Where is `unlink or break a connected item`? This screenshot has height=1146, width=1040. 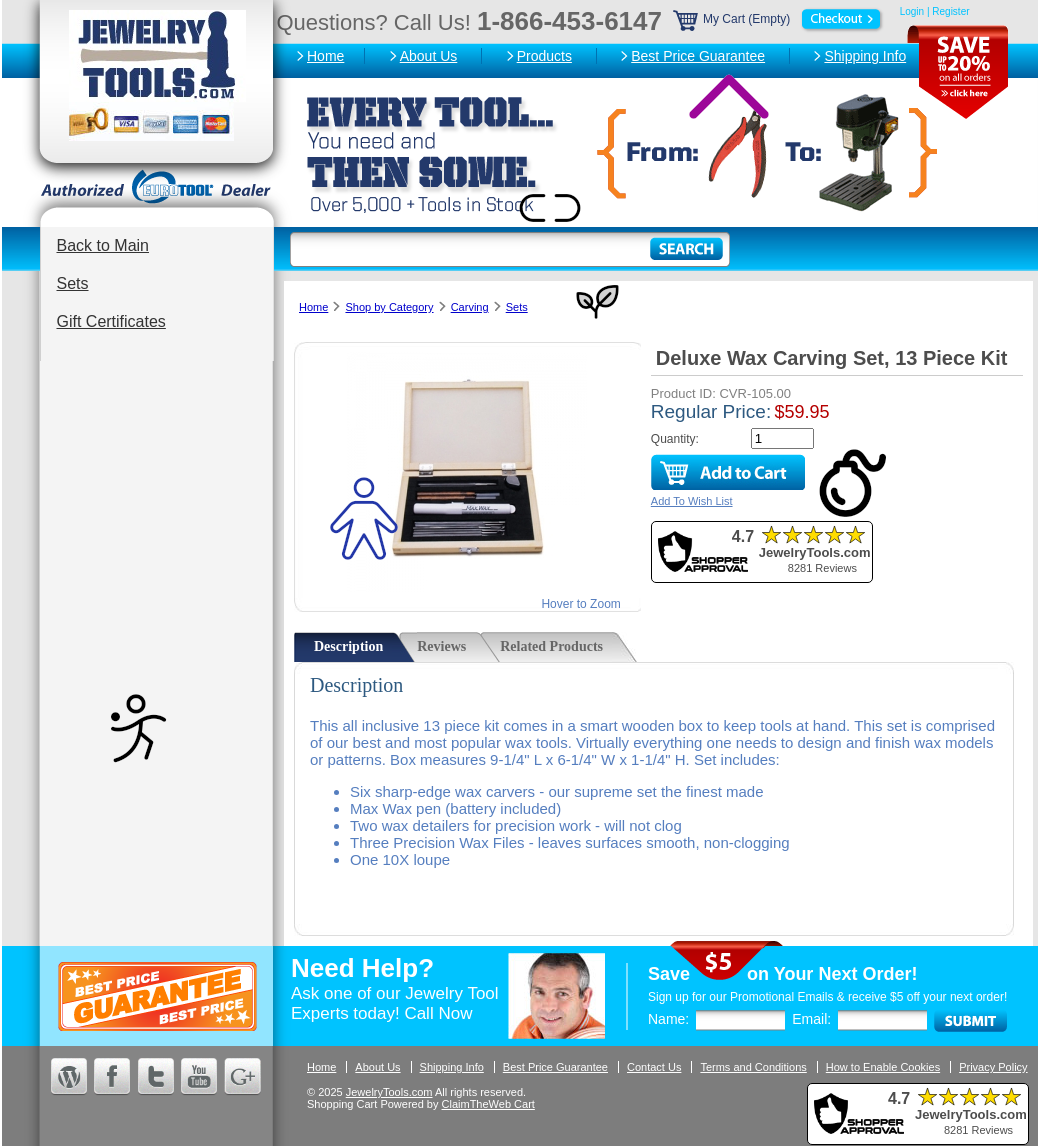
unlink or break a connected item is located at coordinates (550, 208).